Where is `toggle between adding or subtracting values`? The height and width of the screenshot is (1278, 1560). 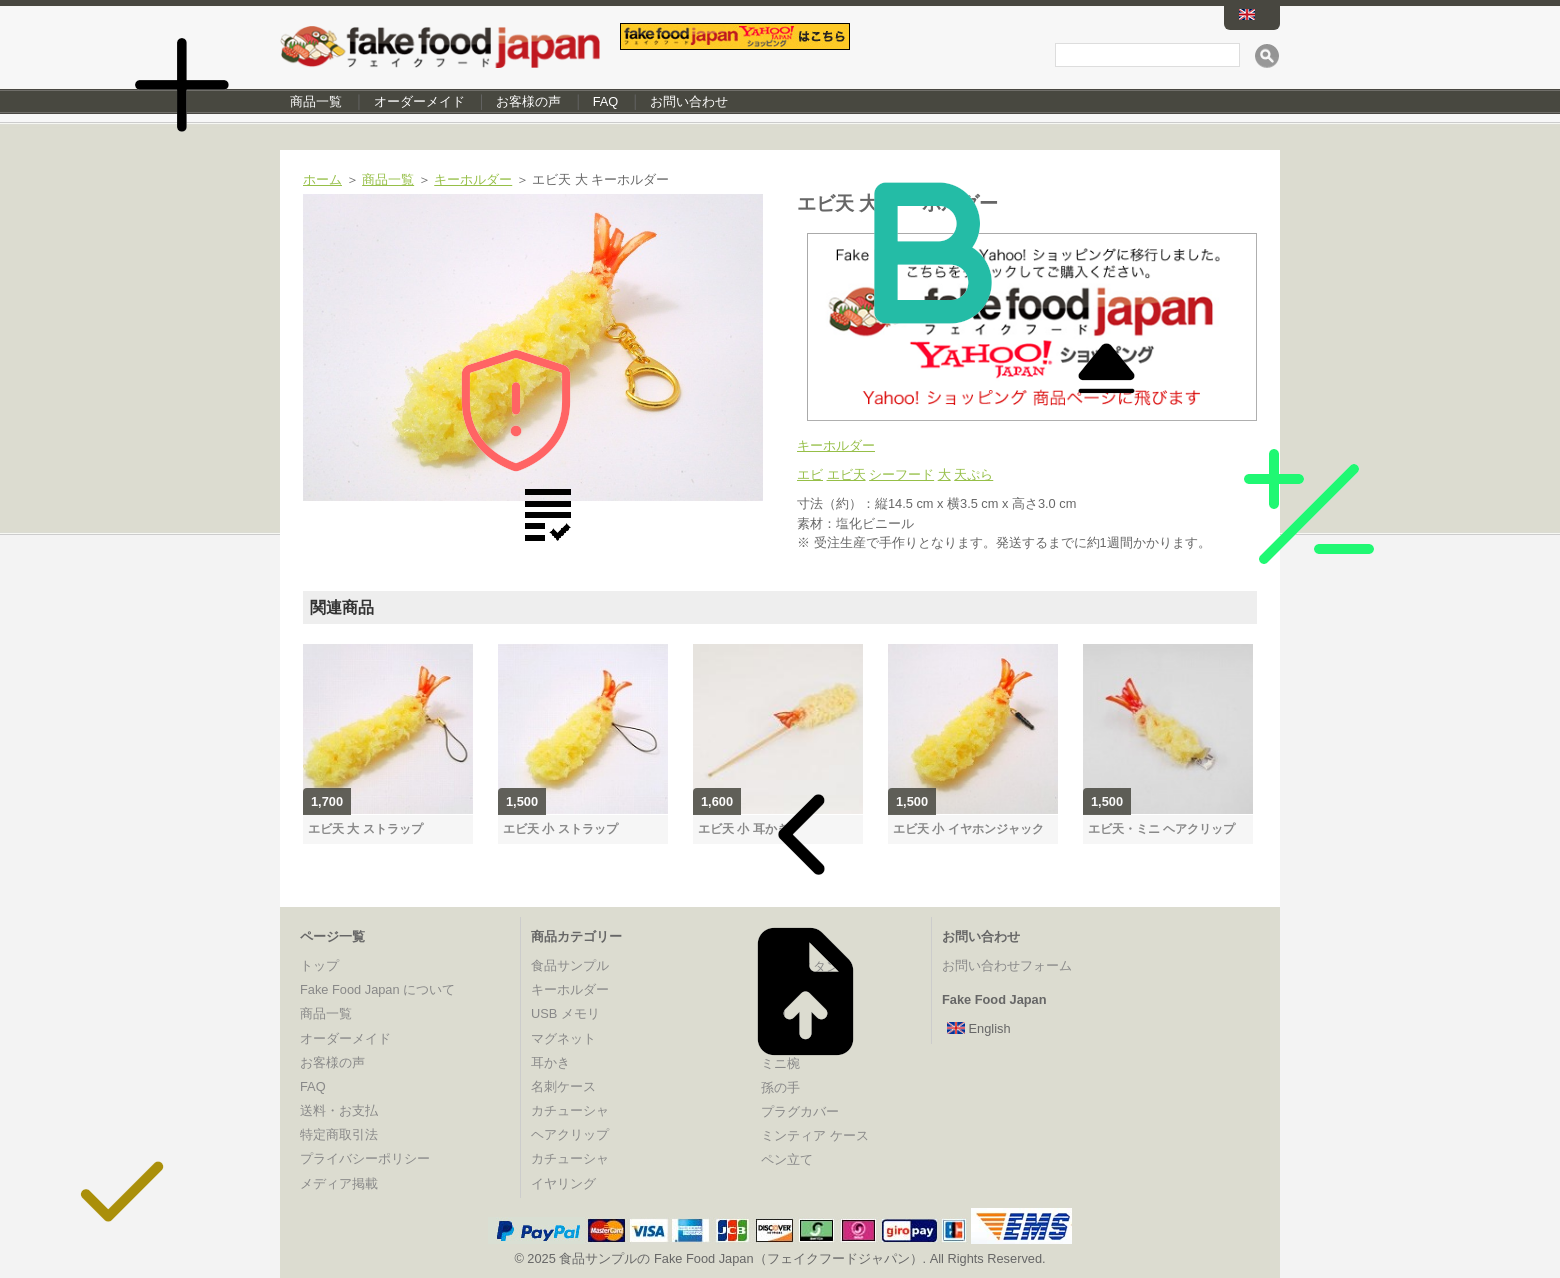
toggle between adding or subtracting values is located at coordinates (1309, 514).